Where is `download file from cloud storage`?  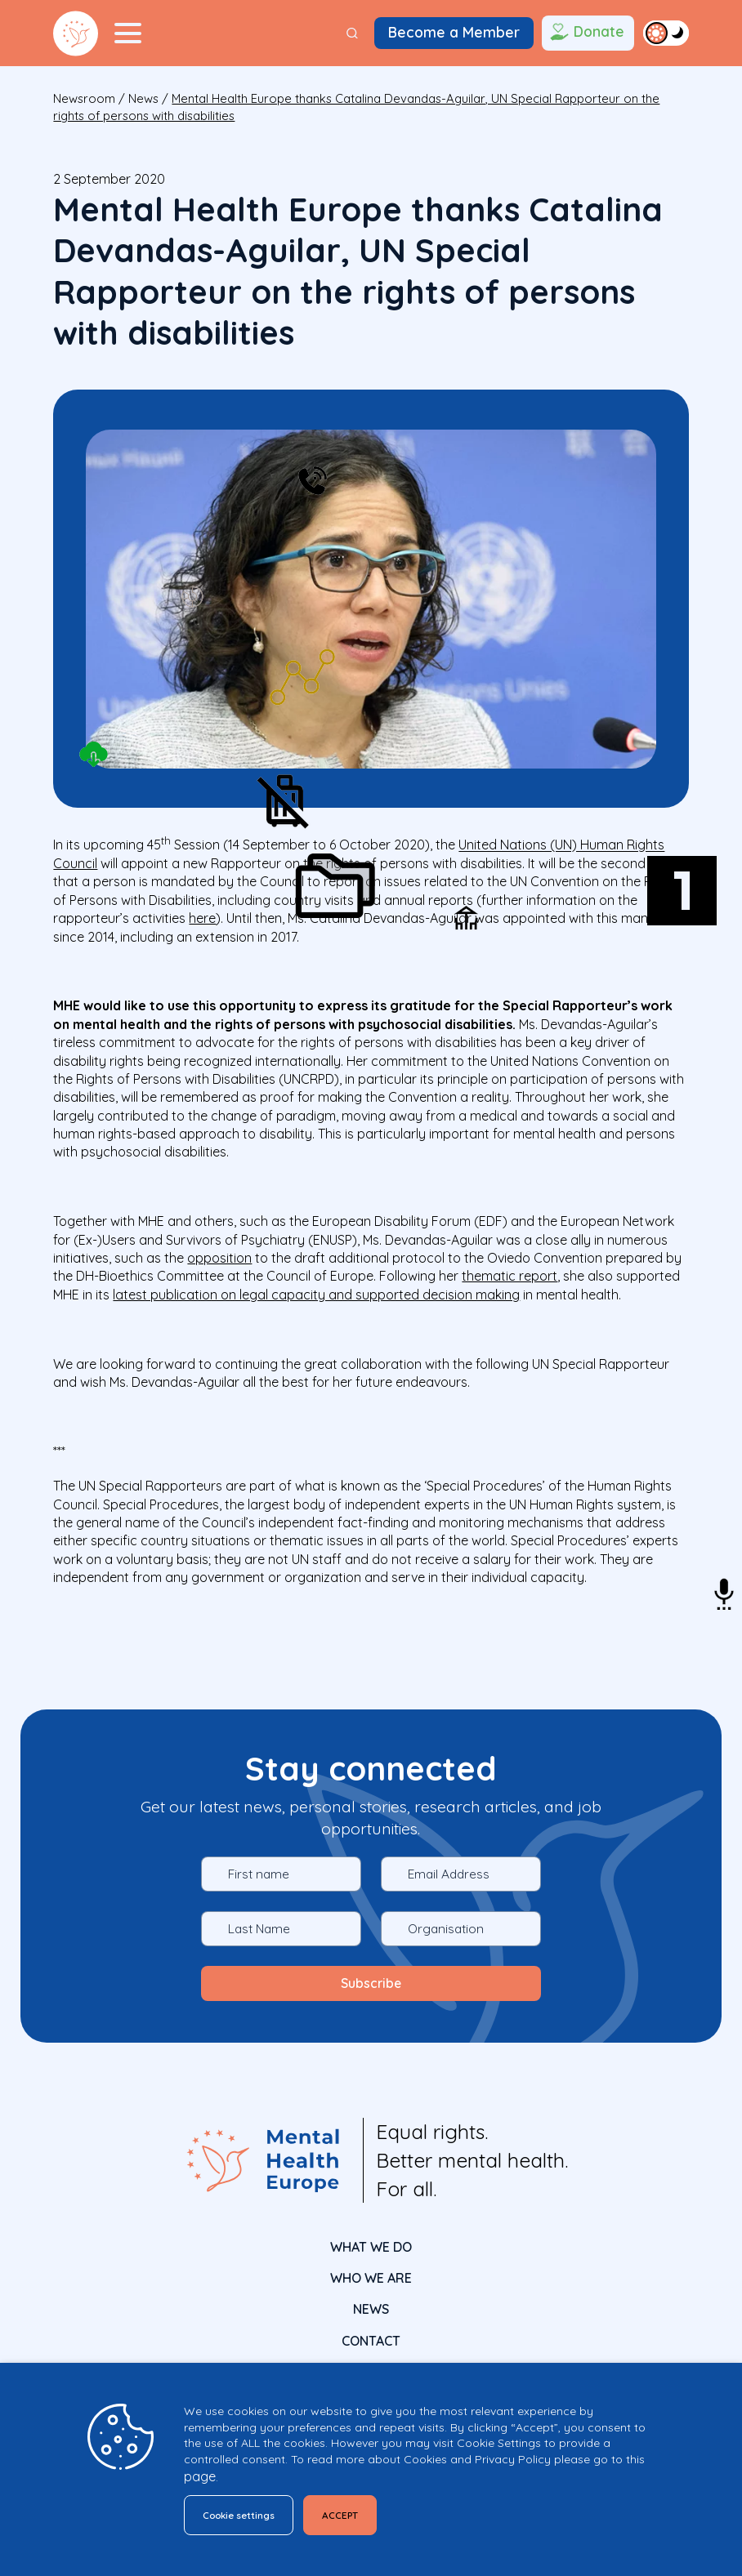 download file from cloud storage is located at coordinates (93, 754).